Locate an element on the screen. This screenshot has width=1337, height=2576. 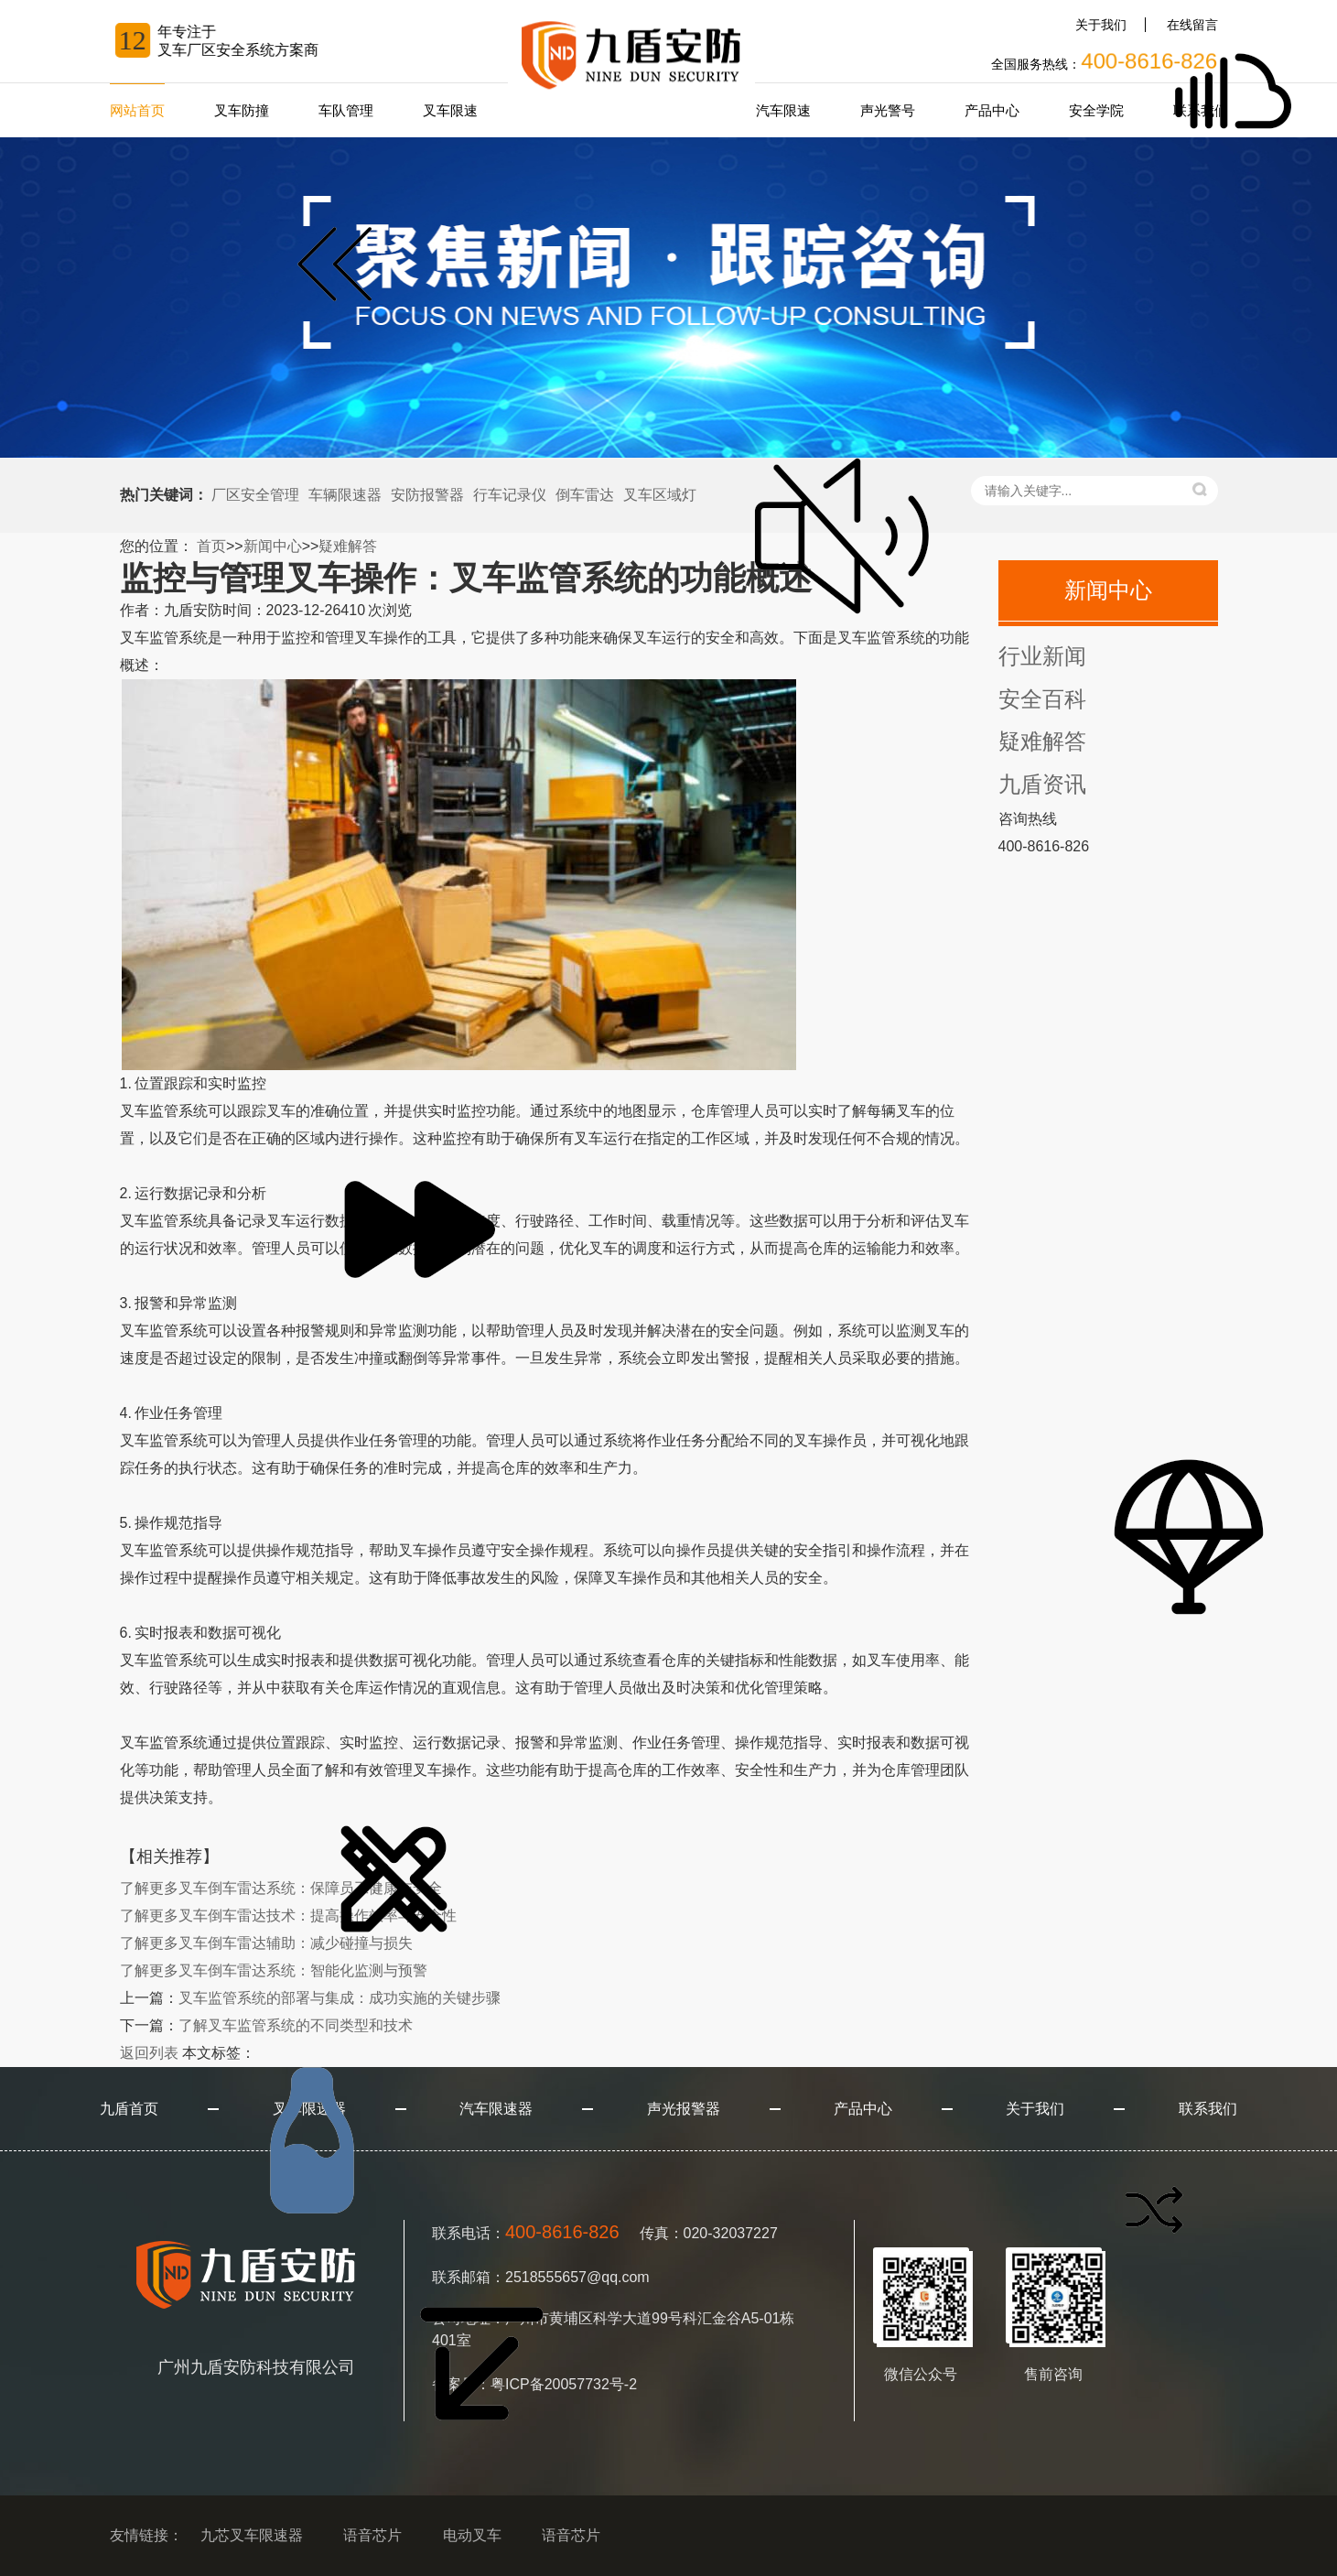
shuffle playlist or queue is located at coordinates (1153, 2210).